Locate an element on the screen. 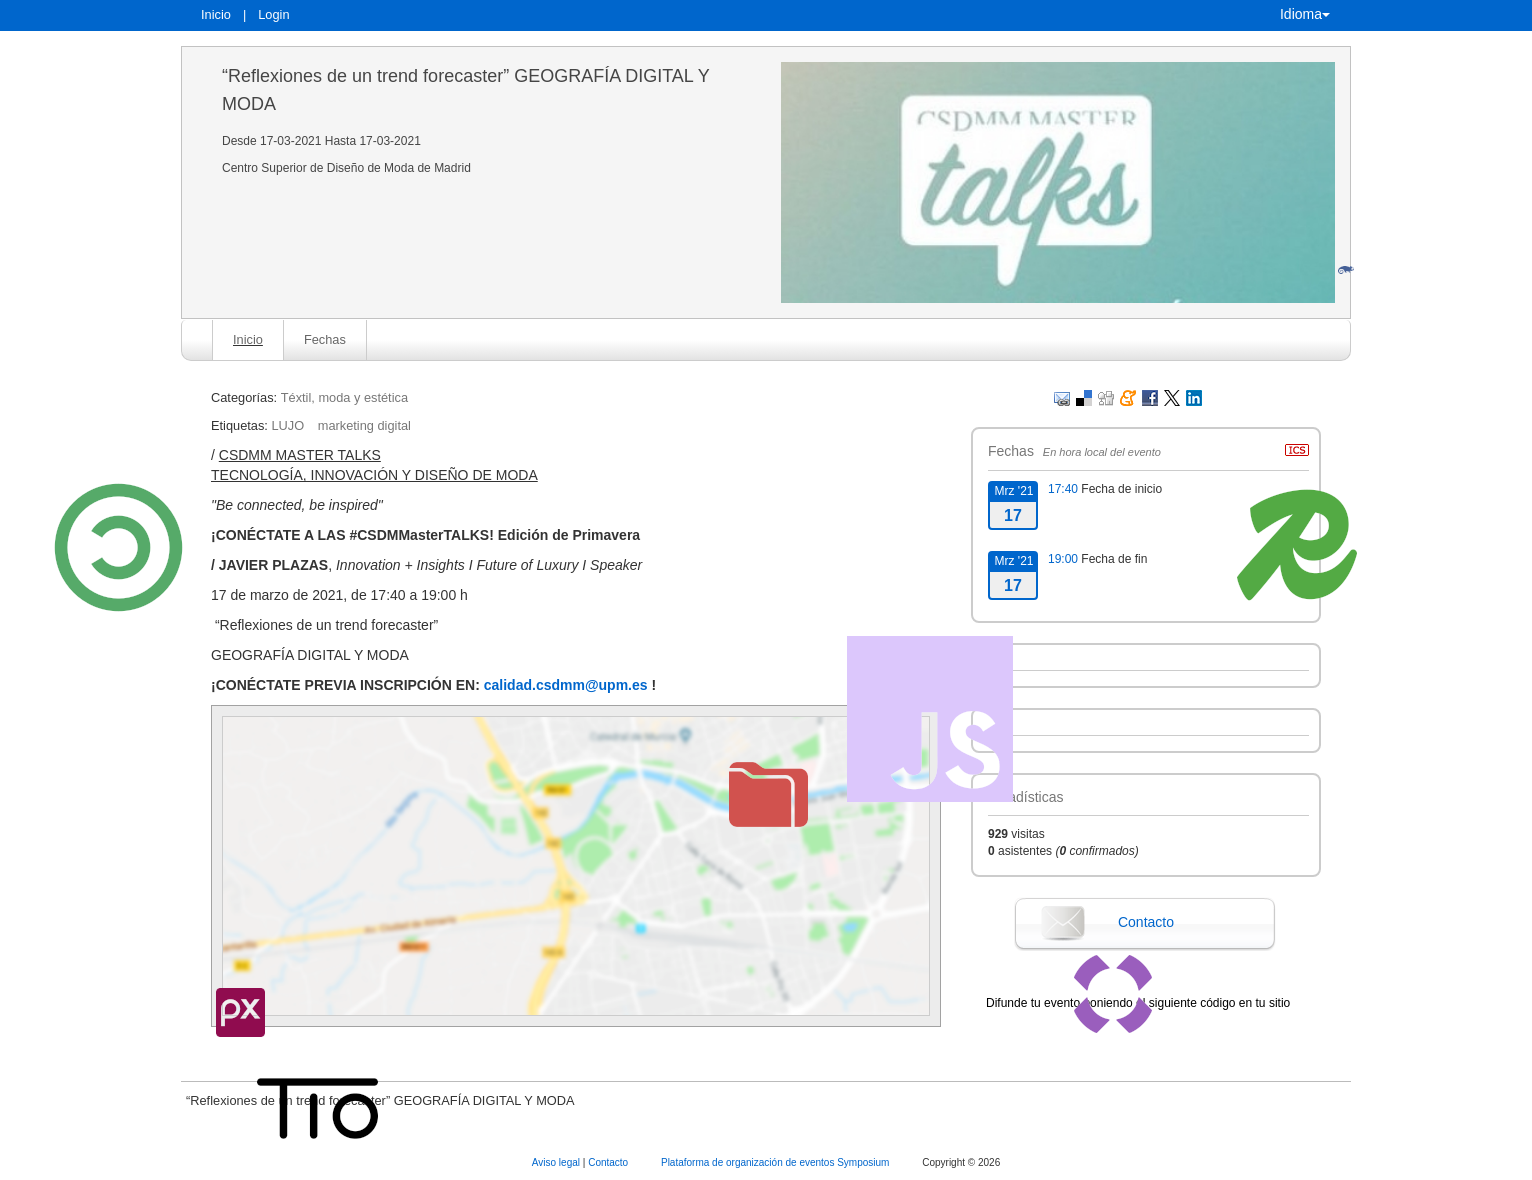  JavaScript programming language logo is located at coordinates (930, 719).